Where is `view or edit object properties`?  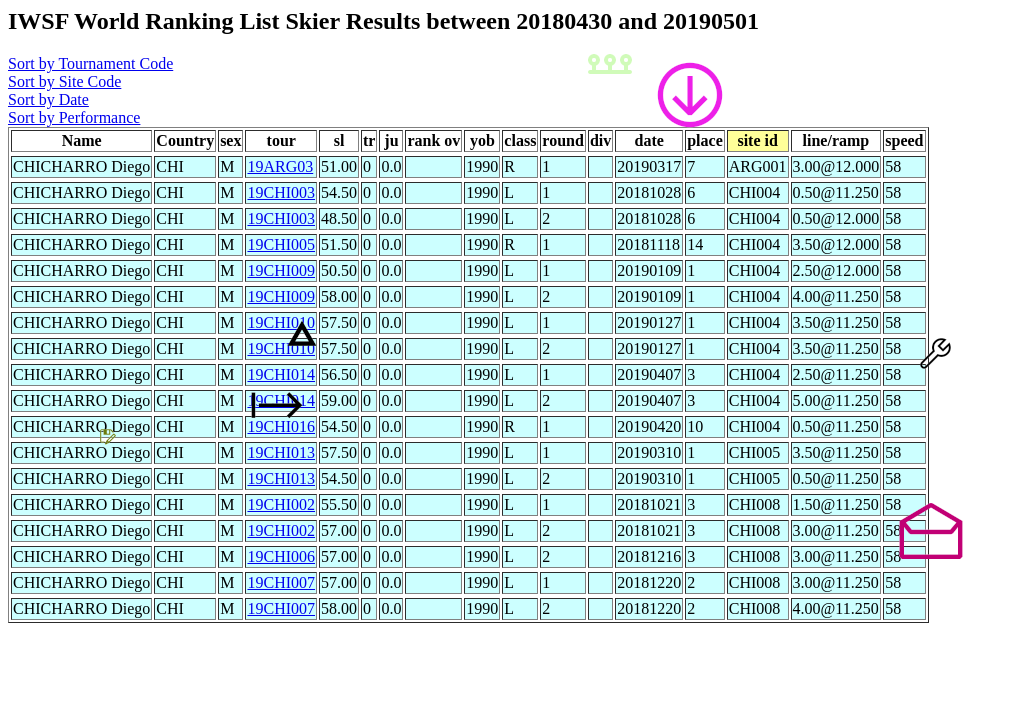
view or edit object properties is located at coordinates (935, 353).